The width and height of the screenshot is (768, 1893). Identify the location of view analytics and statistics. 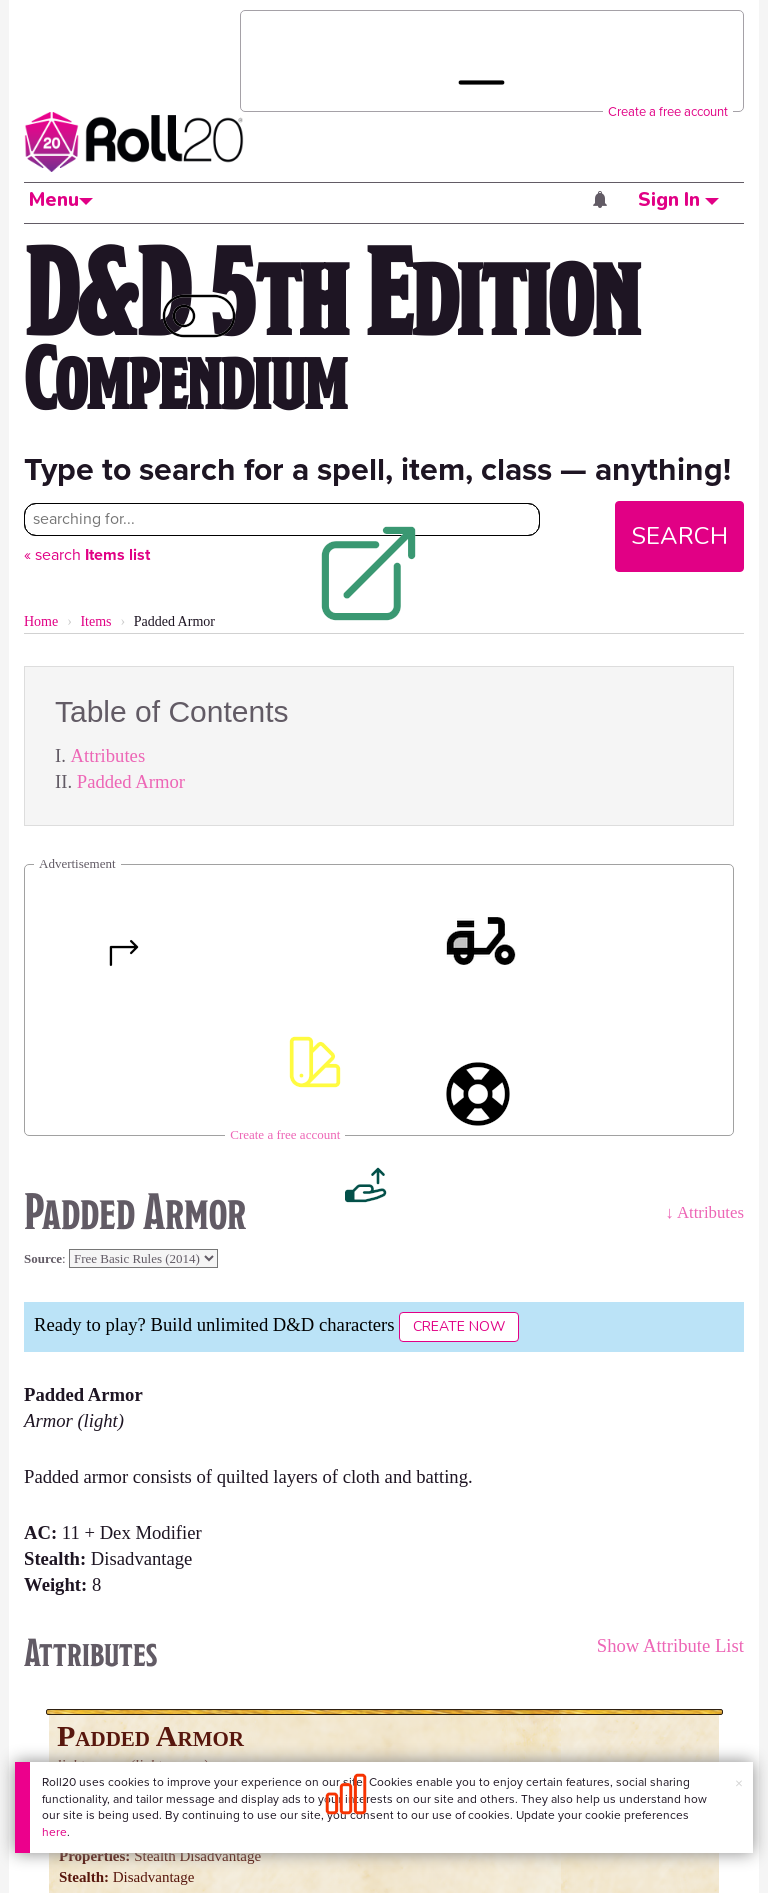
(346, 1794).